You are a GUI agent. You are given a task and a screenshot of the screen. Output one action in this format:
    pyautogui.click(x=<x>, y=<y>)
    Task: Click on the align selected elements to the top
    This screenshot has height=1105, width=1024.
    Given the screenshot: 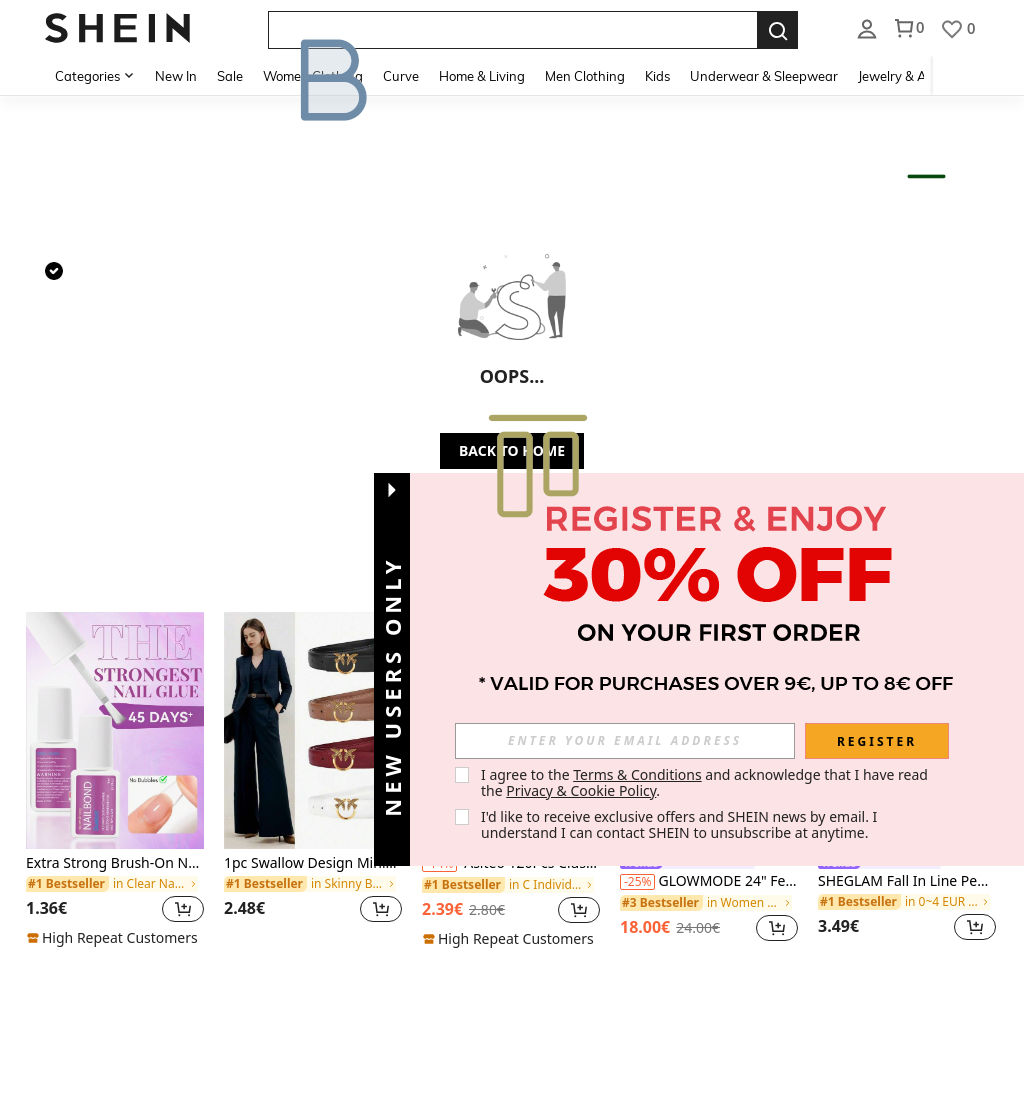 What is the action you would take?
    pyautogui.click(x=538, y=464)
    